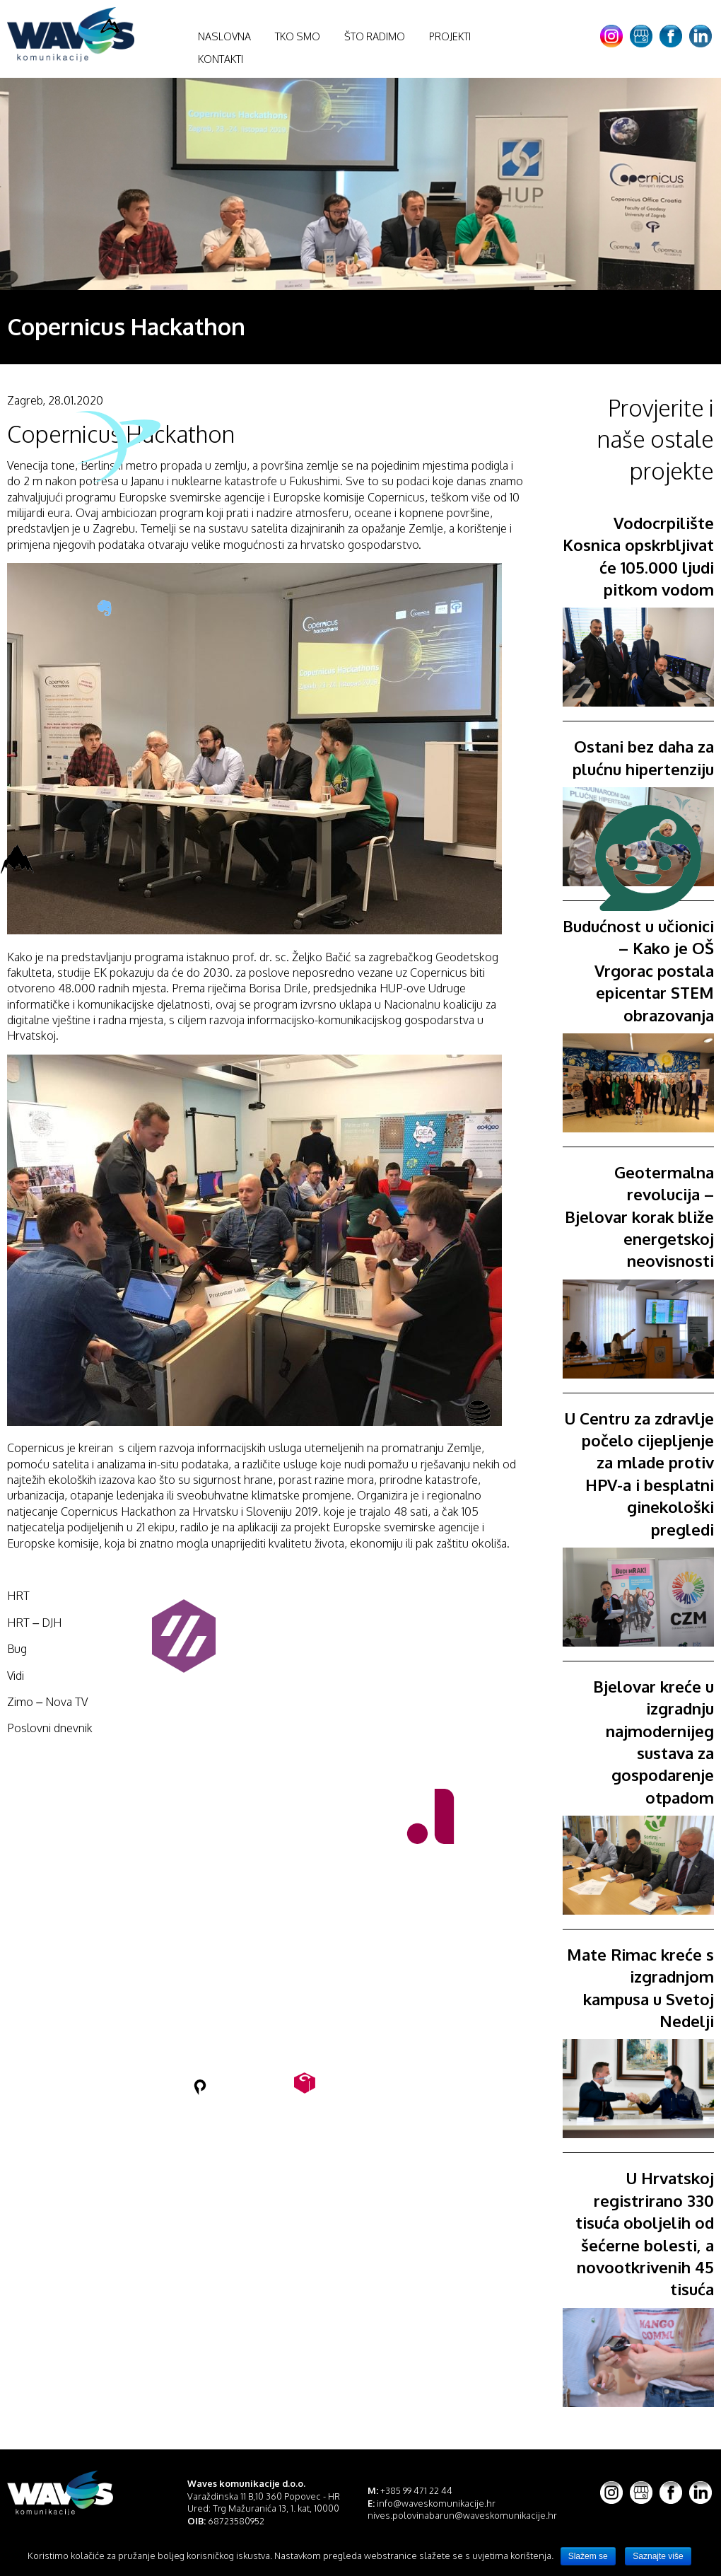  Describe the element at coordinates (110, 25) in the screenshot. I see `open the AllTrails app` at that location.